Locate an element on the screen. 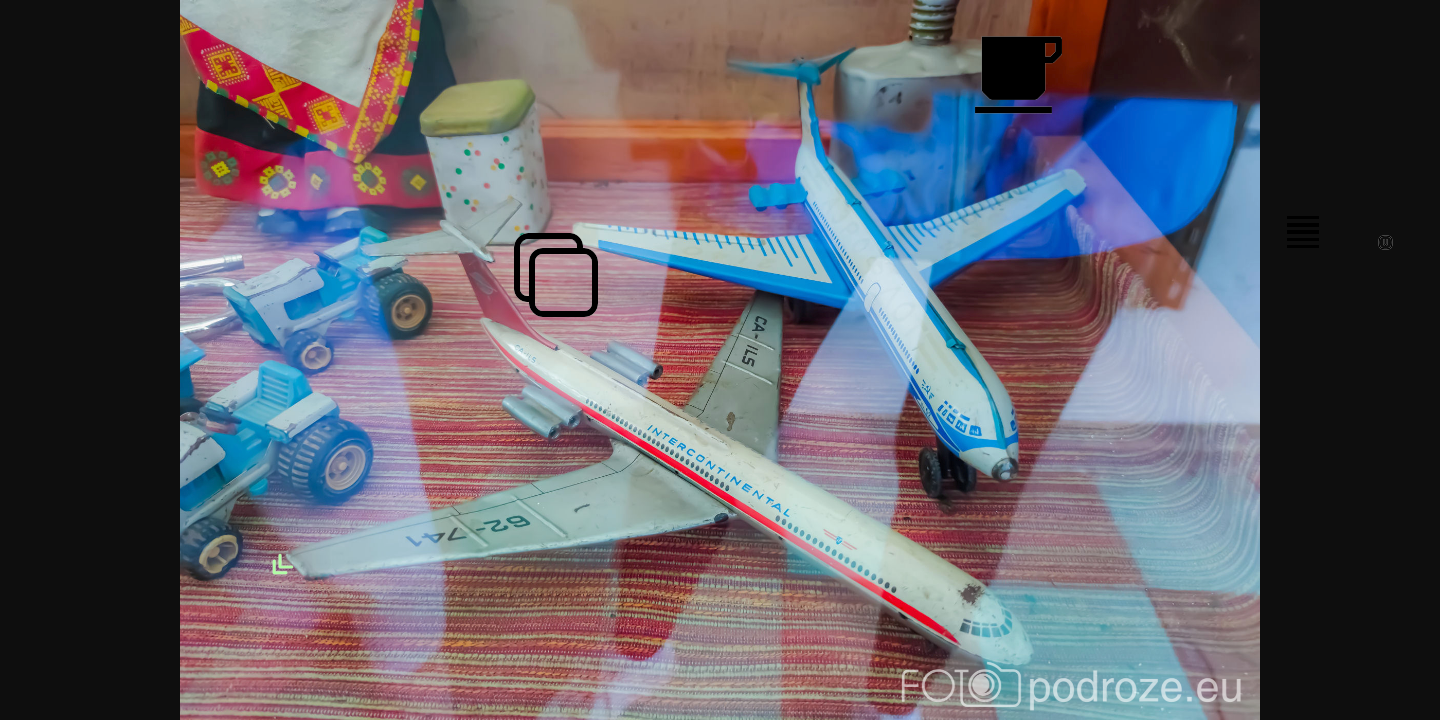  copy to clipboard is located at coordinates (556, 275).